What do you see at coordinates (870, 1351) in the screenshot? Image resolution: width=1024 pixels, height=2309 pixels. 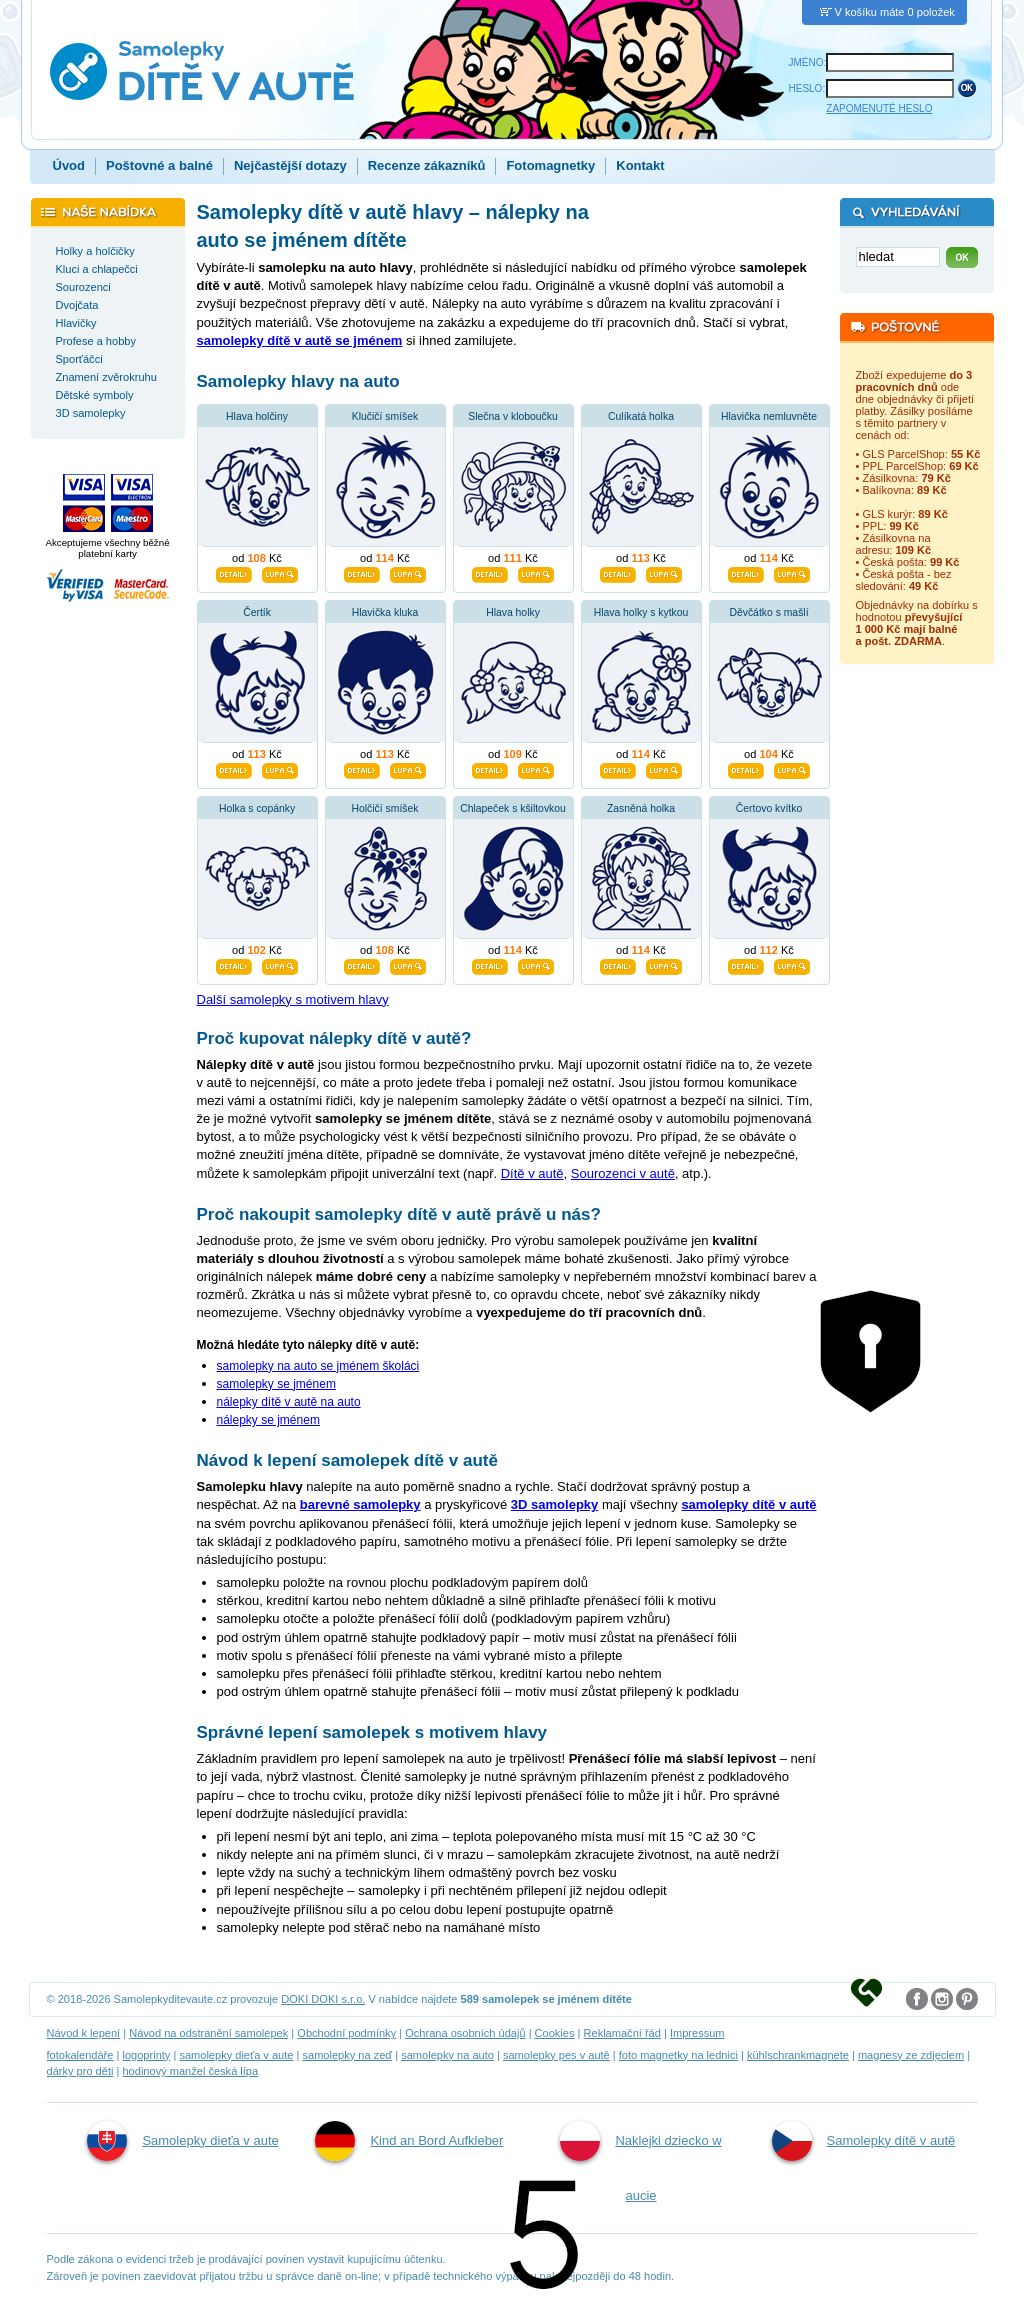 I see `access security or privacy settings` at bounding box center [870, 1351].